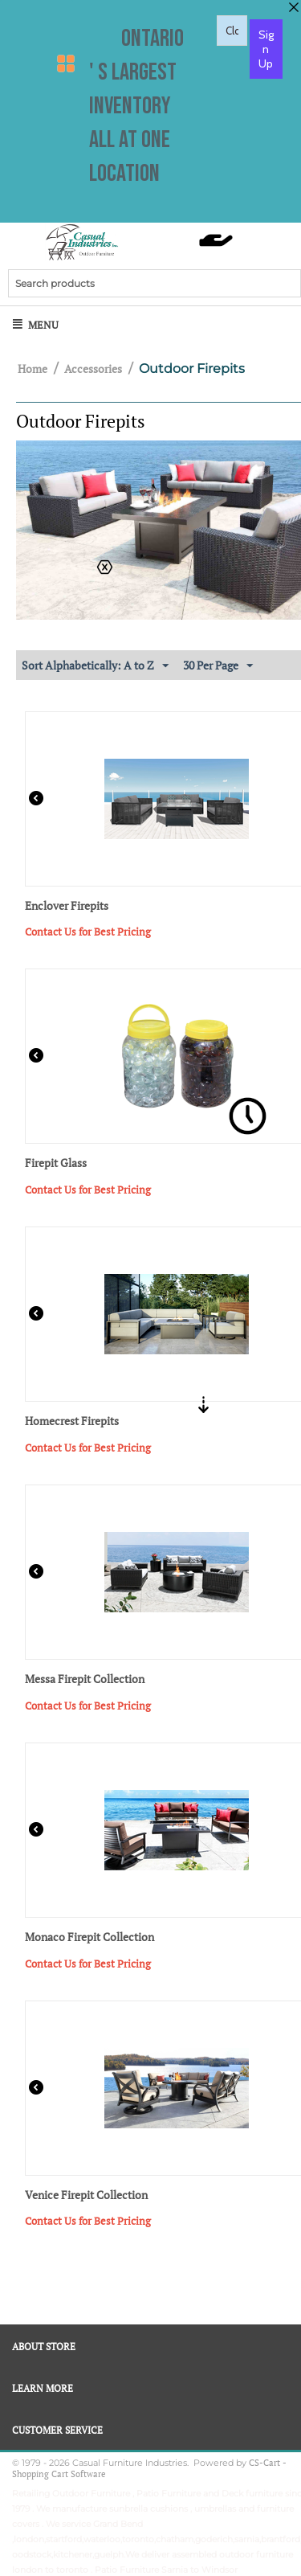 The image size is (301, 2576). I want to click on xamarin development platform logo, so click(104, 567).